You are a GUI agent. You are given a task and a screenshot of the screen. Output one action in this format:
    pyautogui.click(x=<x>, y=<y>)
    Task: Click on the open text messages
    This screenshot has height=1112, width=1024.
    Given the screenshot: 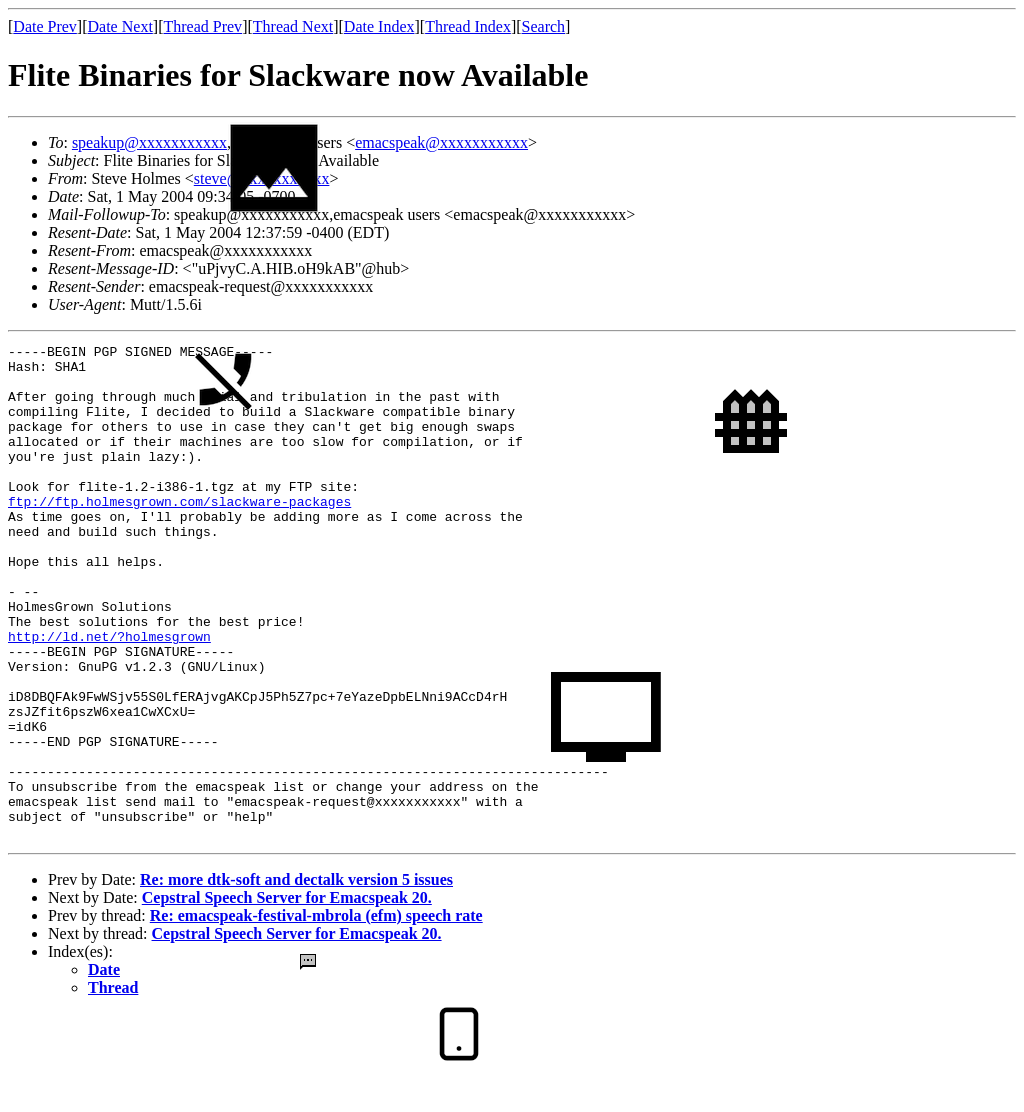 What is the action you would take?
    pyautogui.click(x=308, y=962)
    